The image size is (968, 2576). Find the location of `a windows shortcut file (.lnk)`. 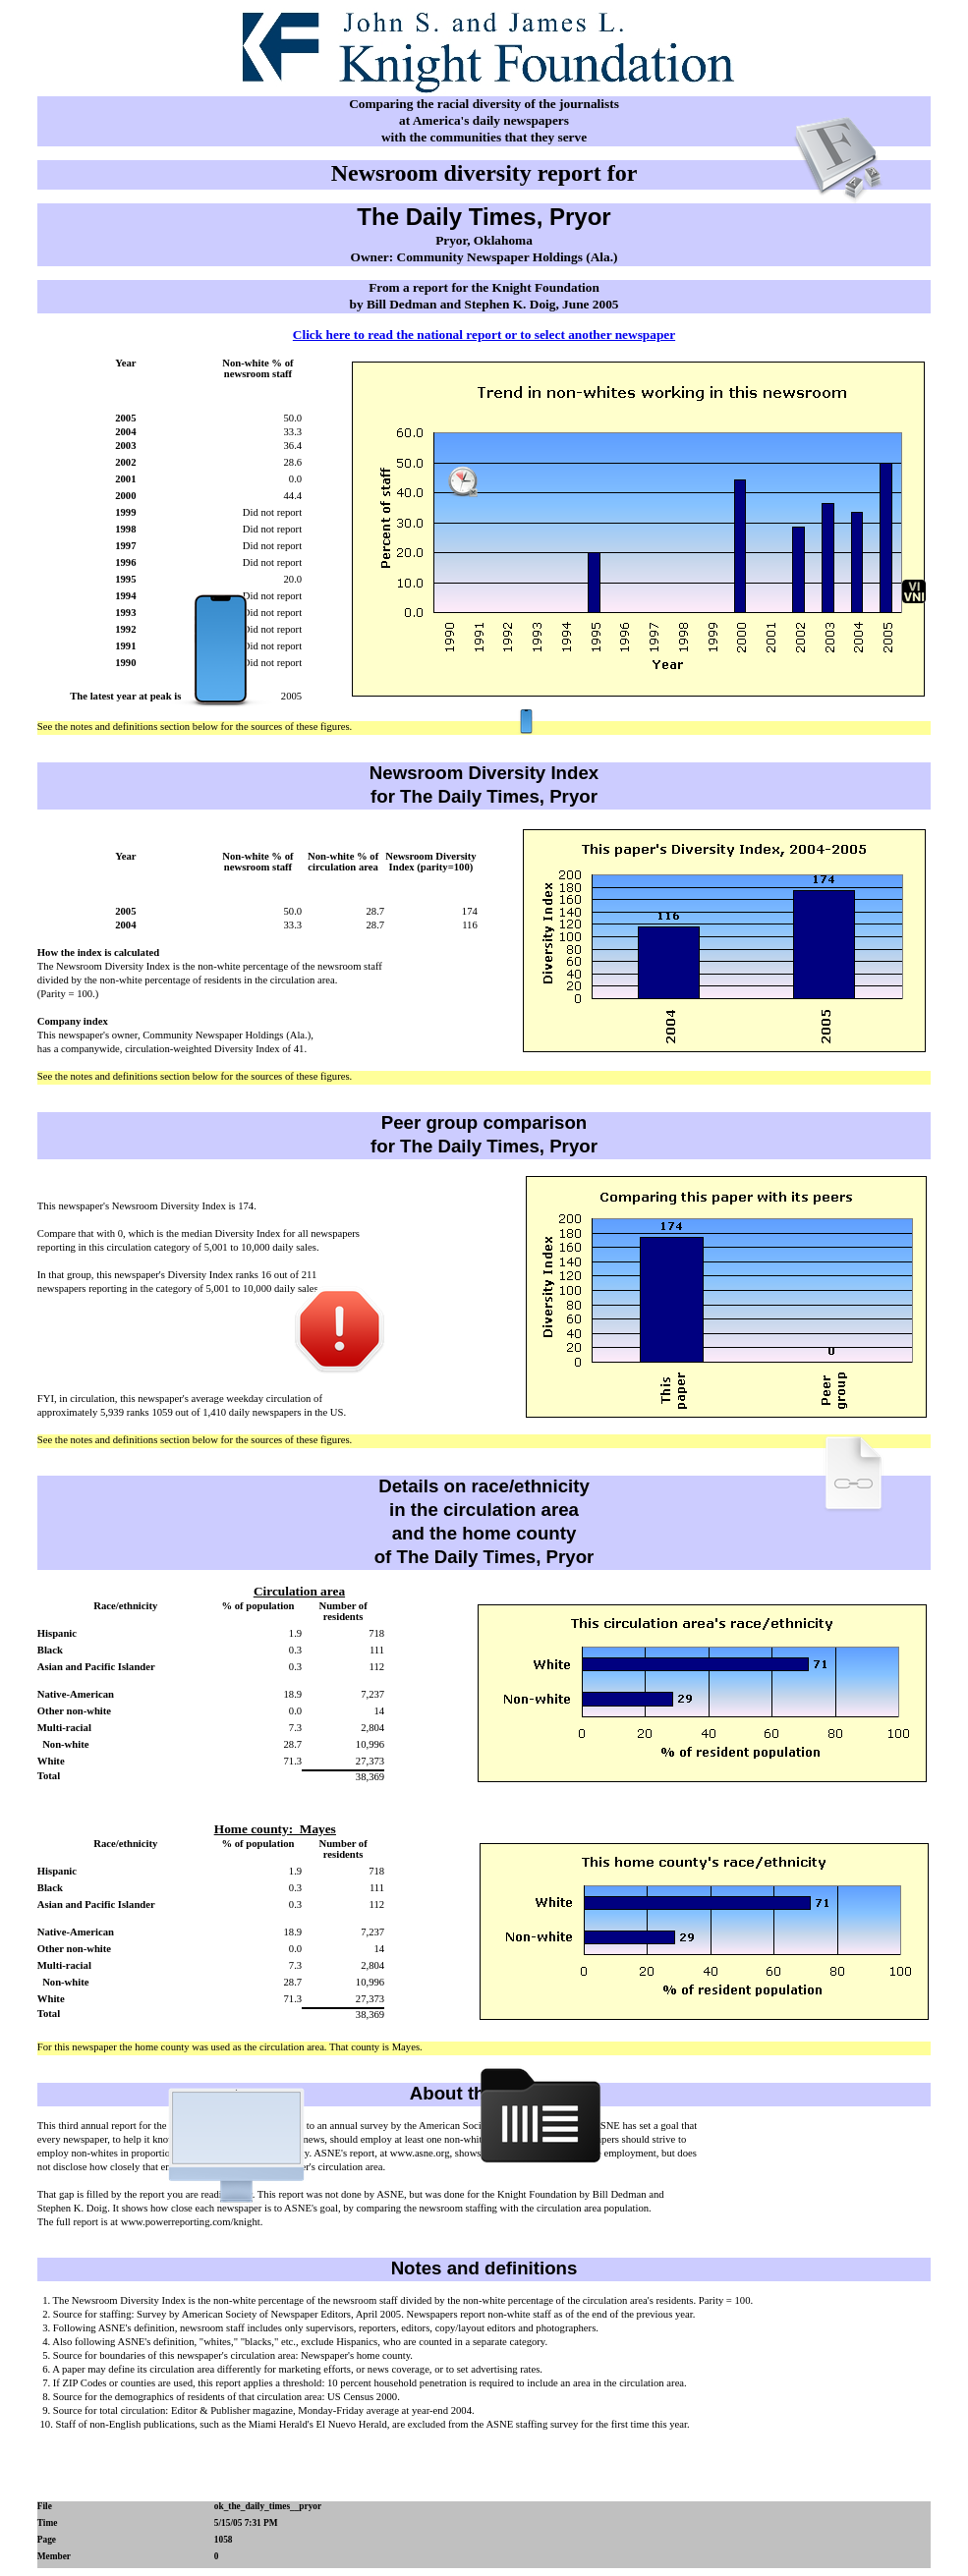

a windows shortcut file (.lnk) is located at coordinates (853, 1474).